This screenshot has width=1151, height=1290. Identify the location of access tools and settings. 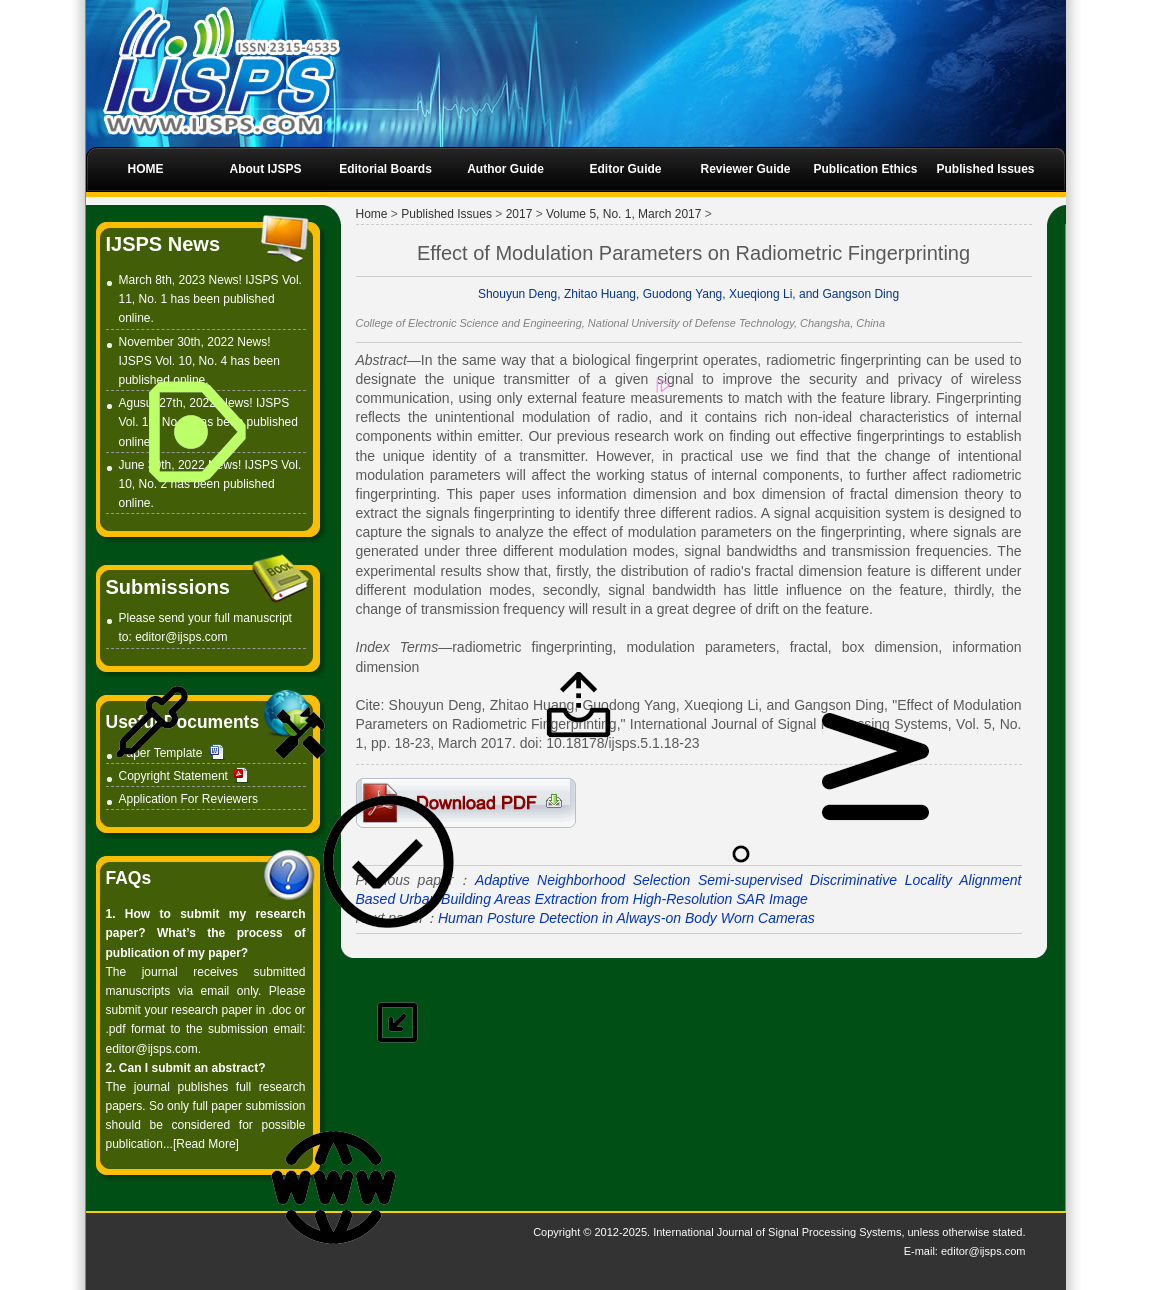
(300, 733).